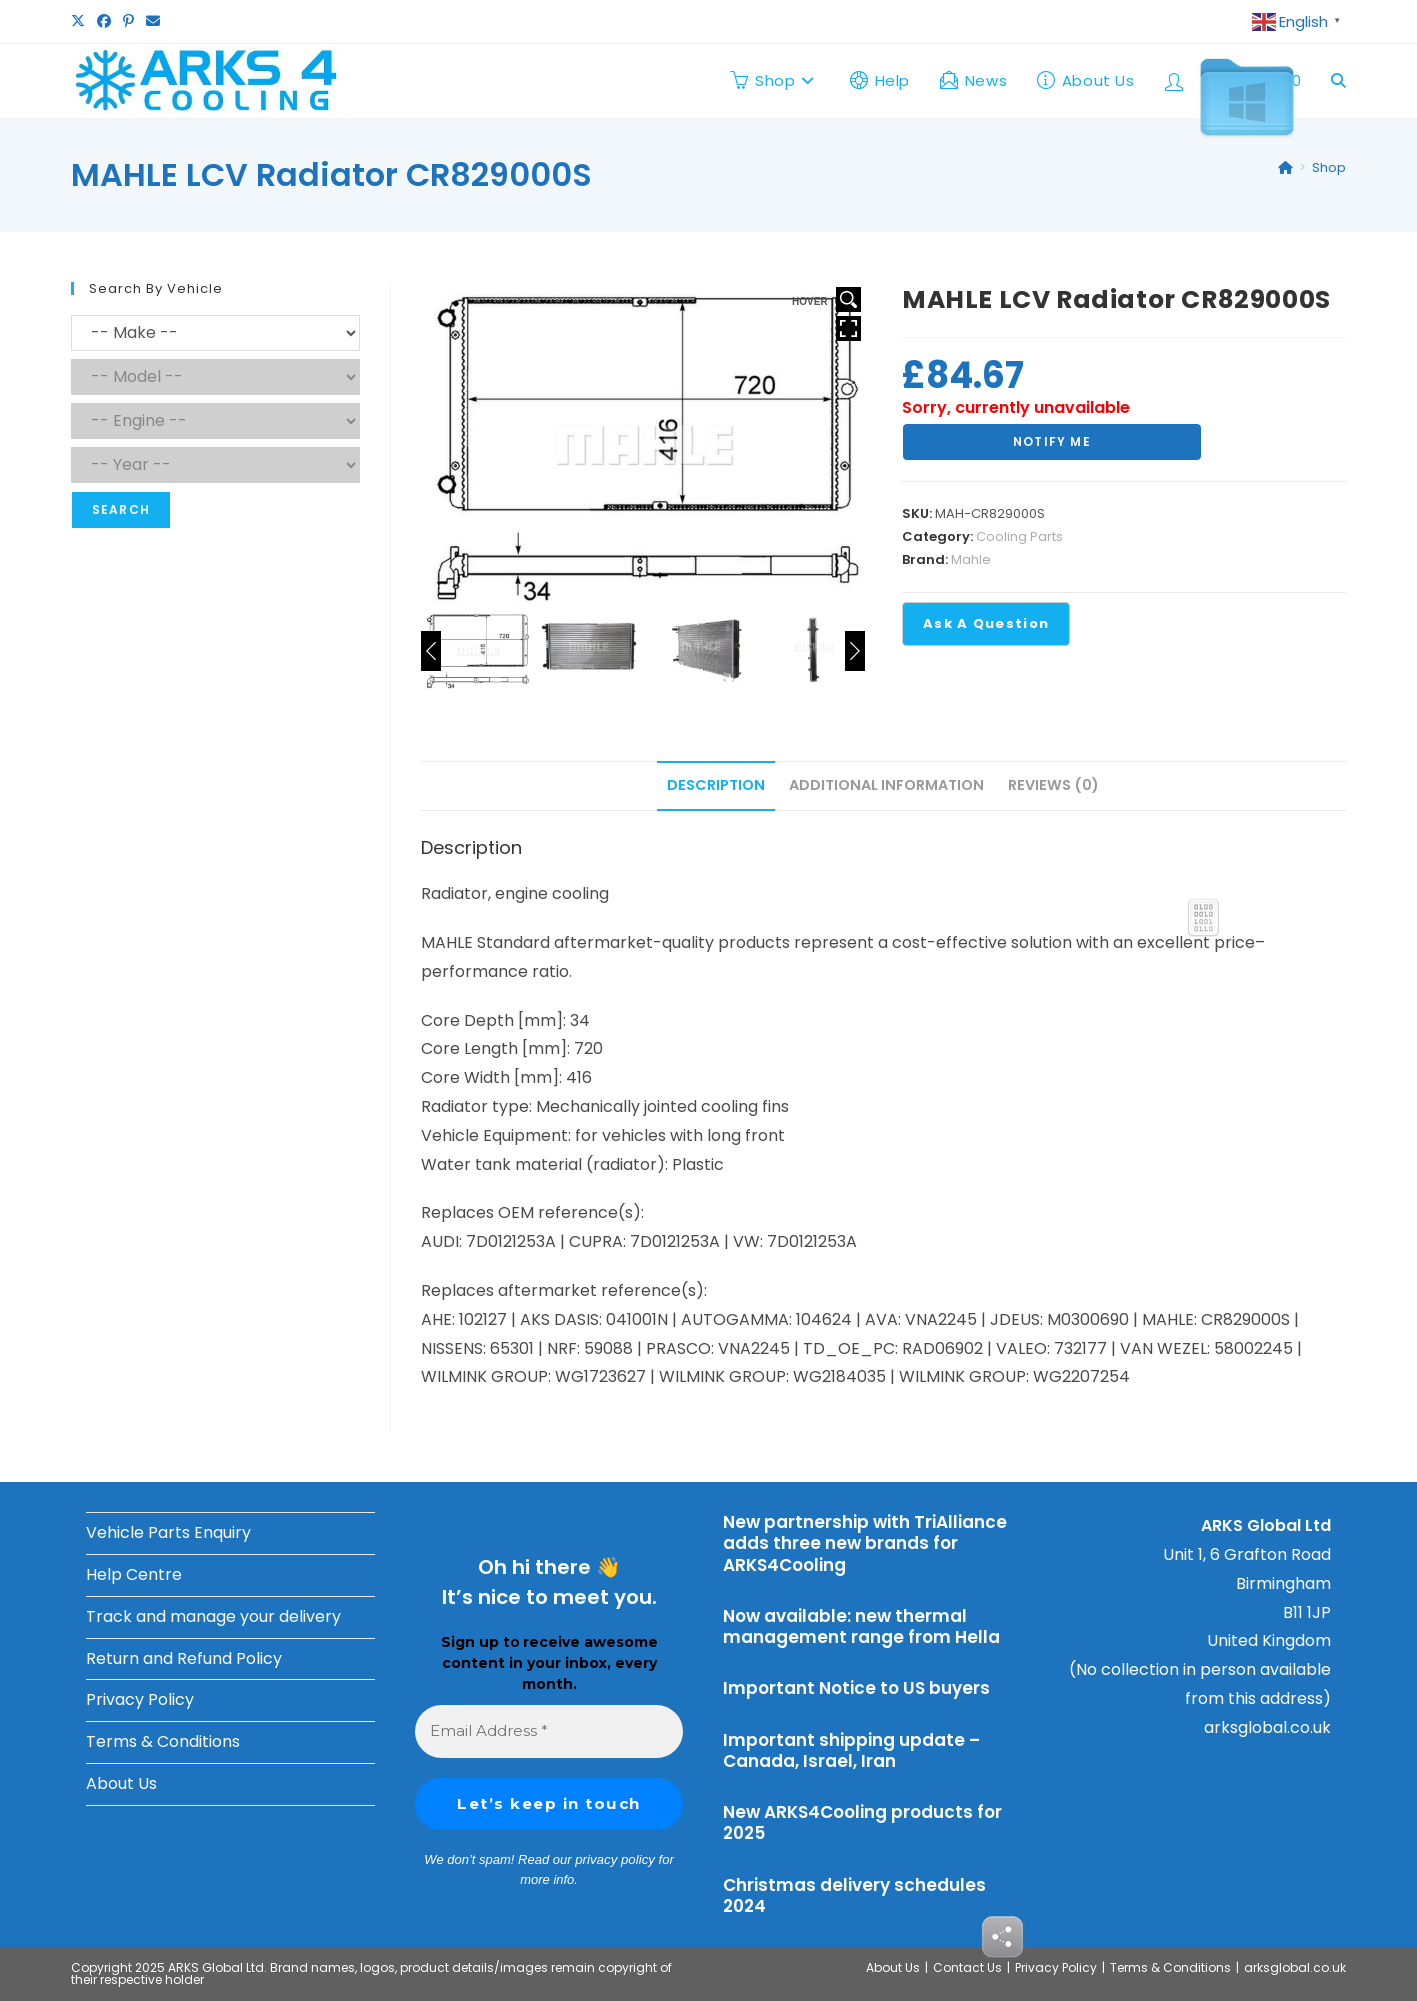  What do you see at coordinates (1247, 97) in the screenshot?
I see `open wine file manager for windows applications` at bounding box center [1247, 97].